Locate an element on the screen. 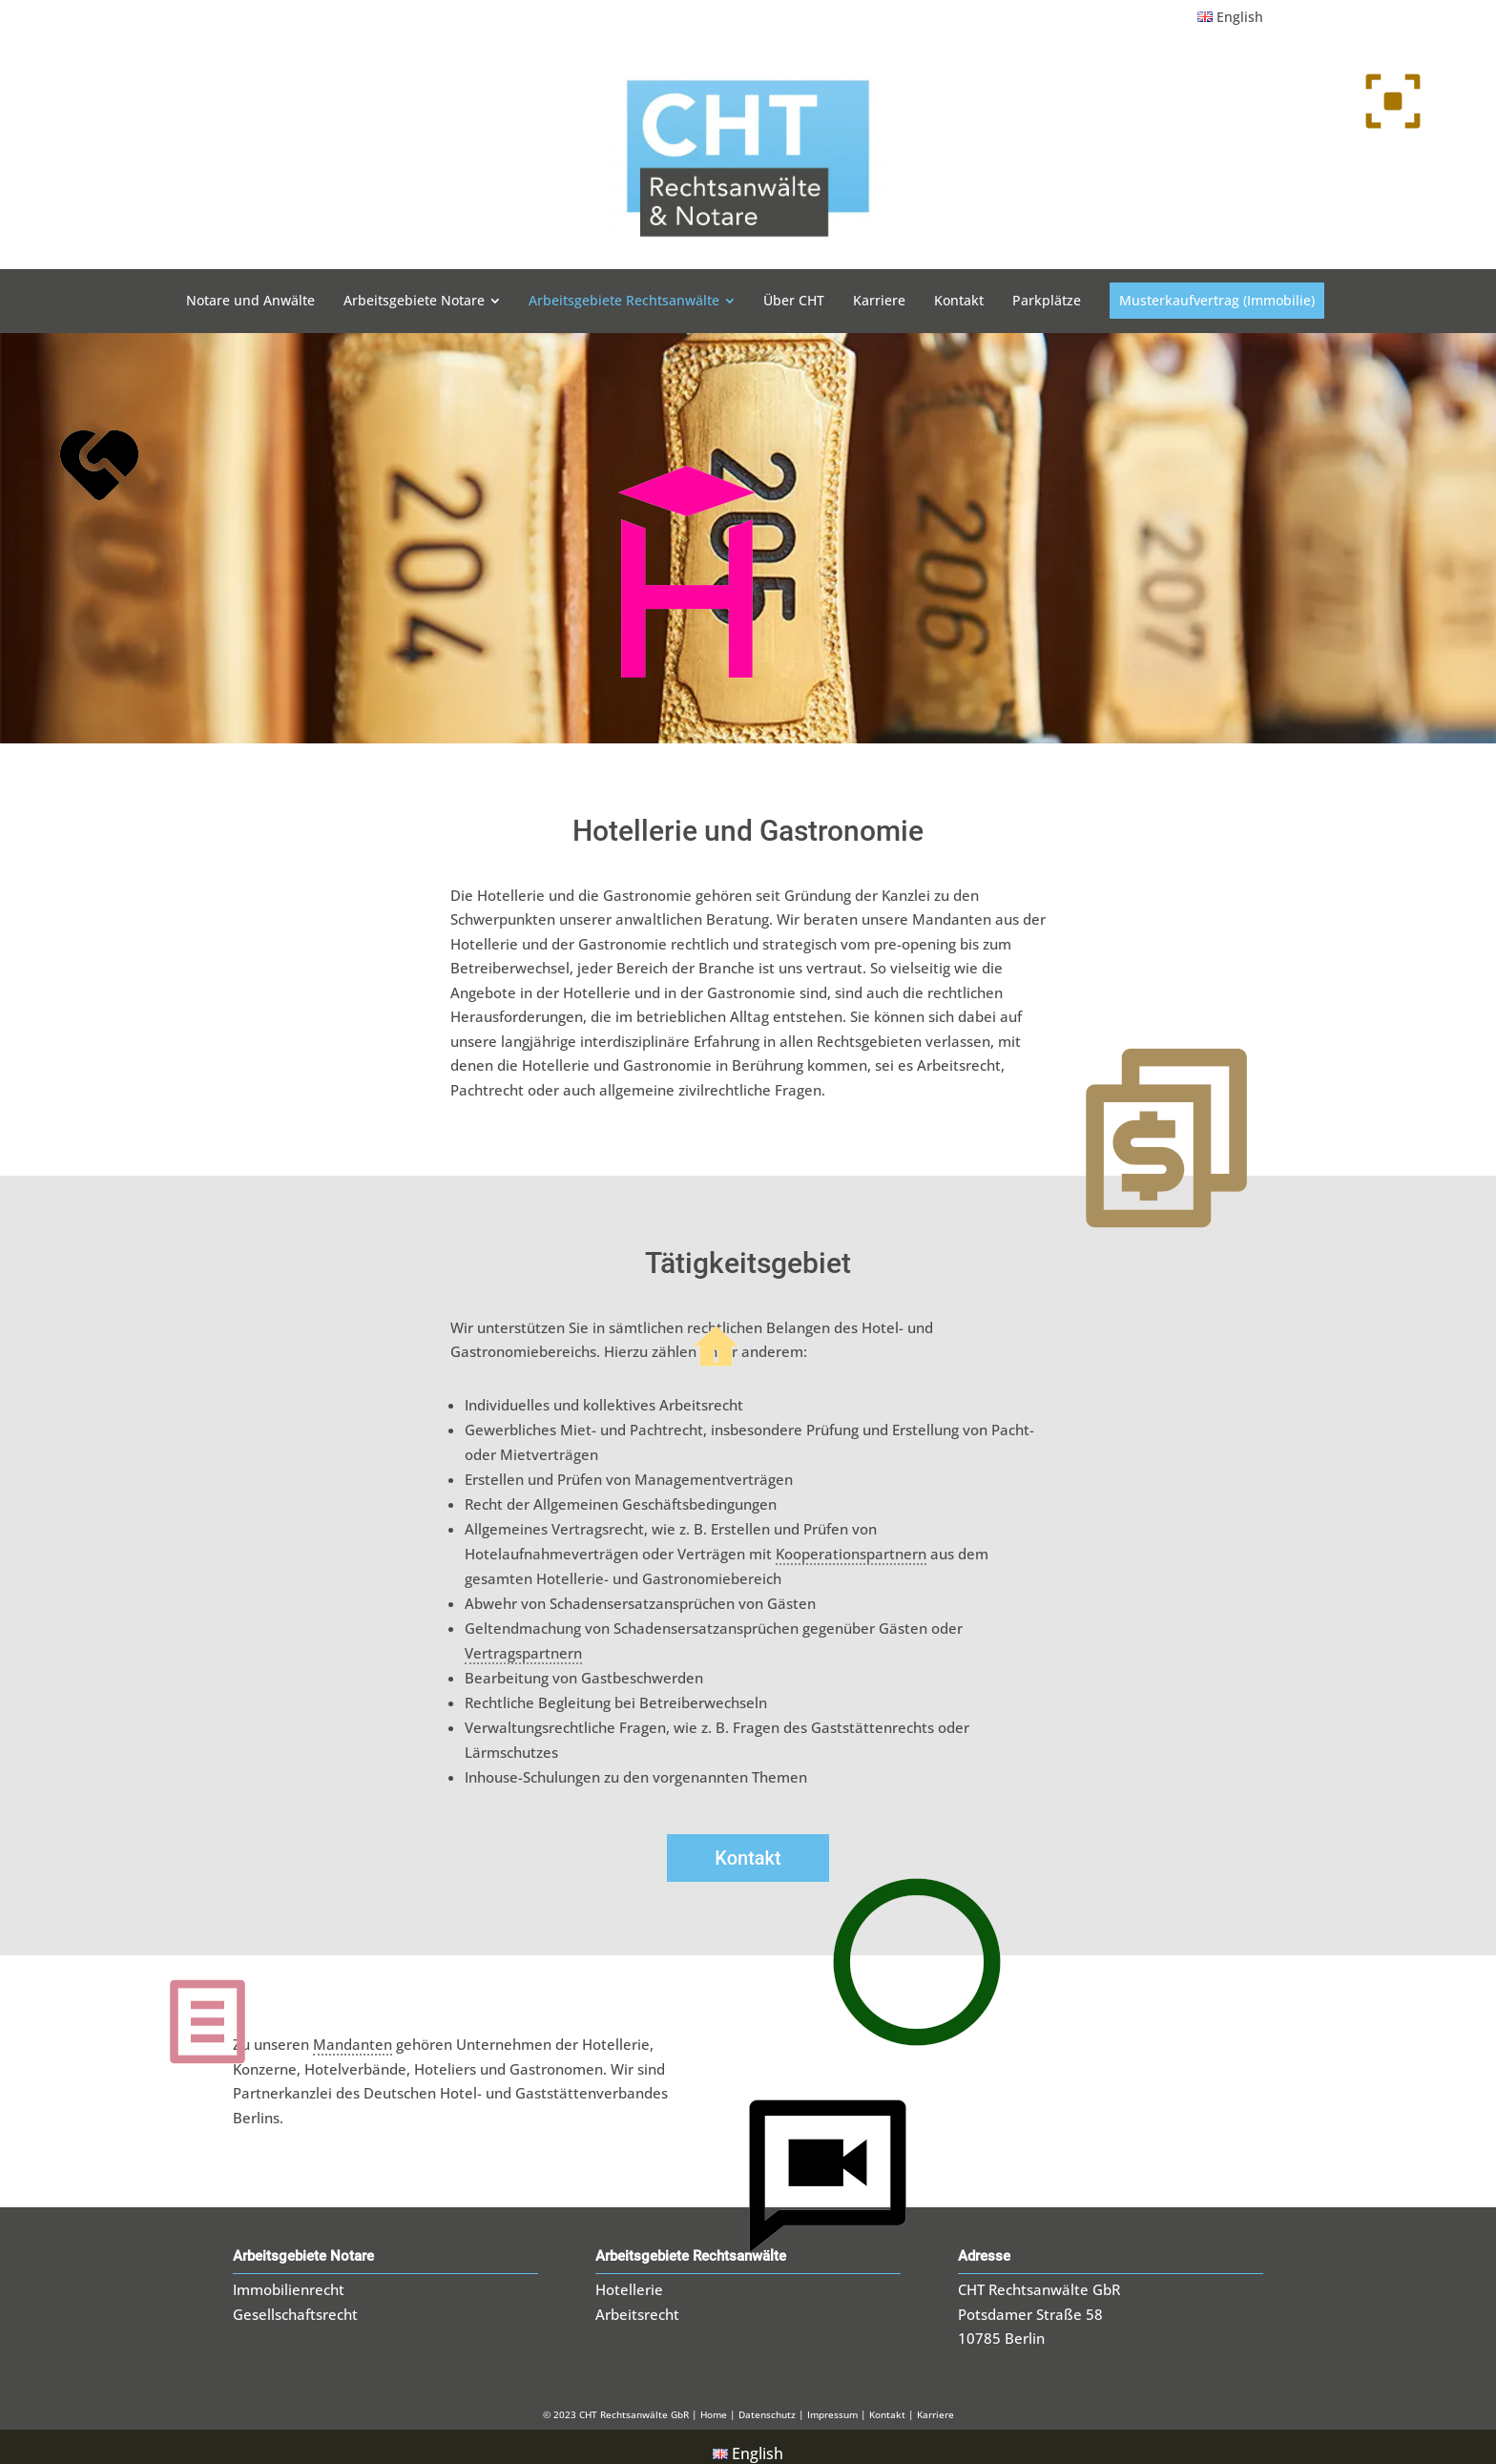  visit the Hexlet learning platform is located at coordinates (687, 572).